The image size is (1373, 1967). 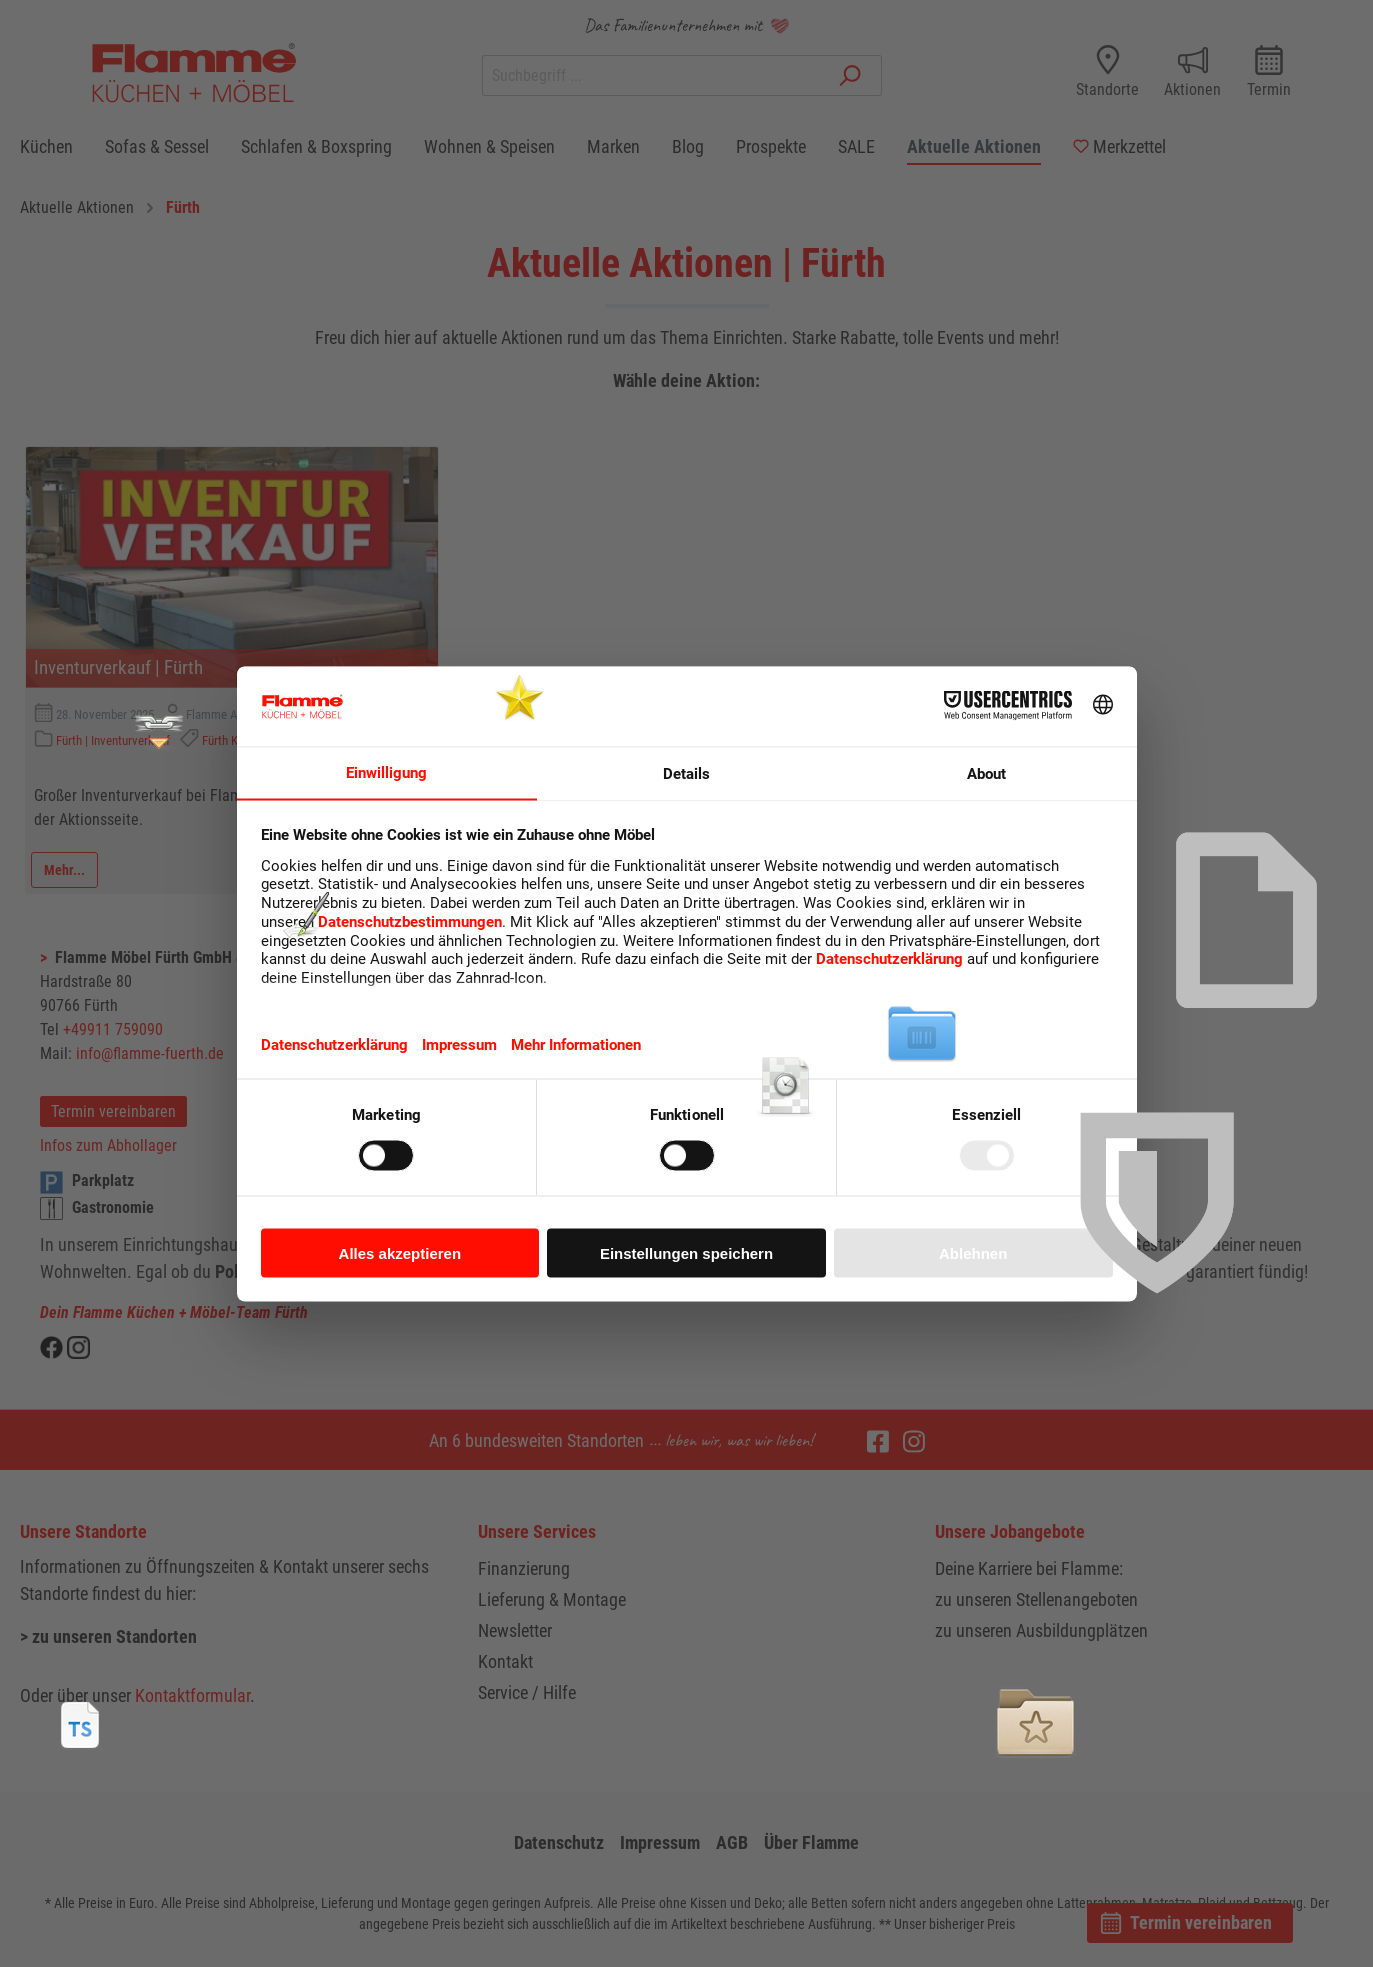 I want to click on indicates a starred or favorited item, so click(x=519, y=699).